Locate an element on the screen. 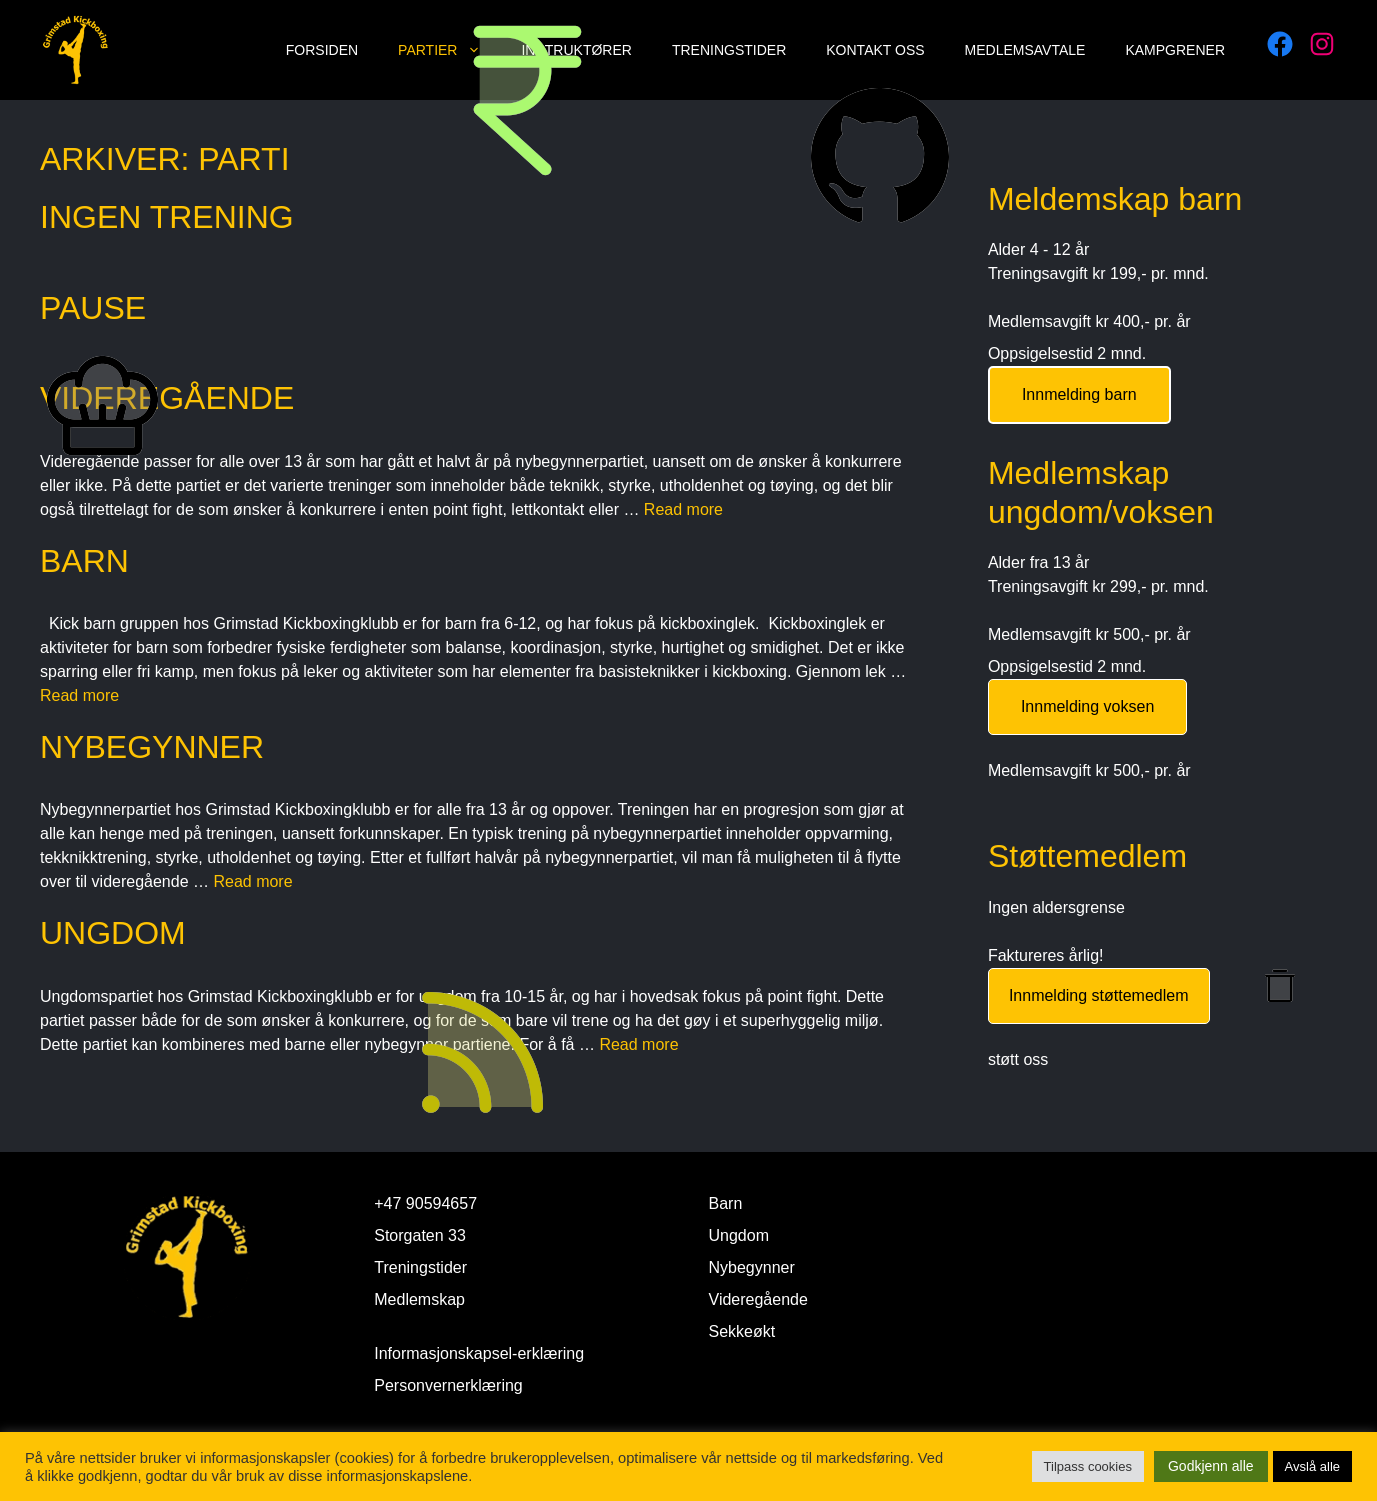 The height and width of the screenshot is (1501, 1377). open GitHub repository is located at coordinates (880, 157).